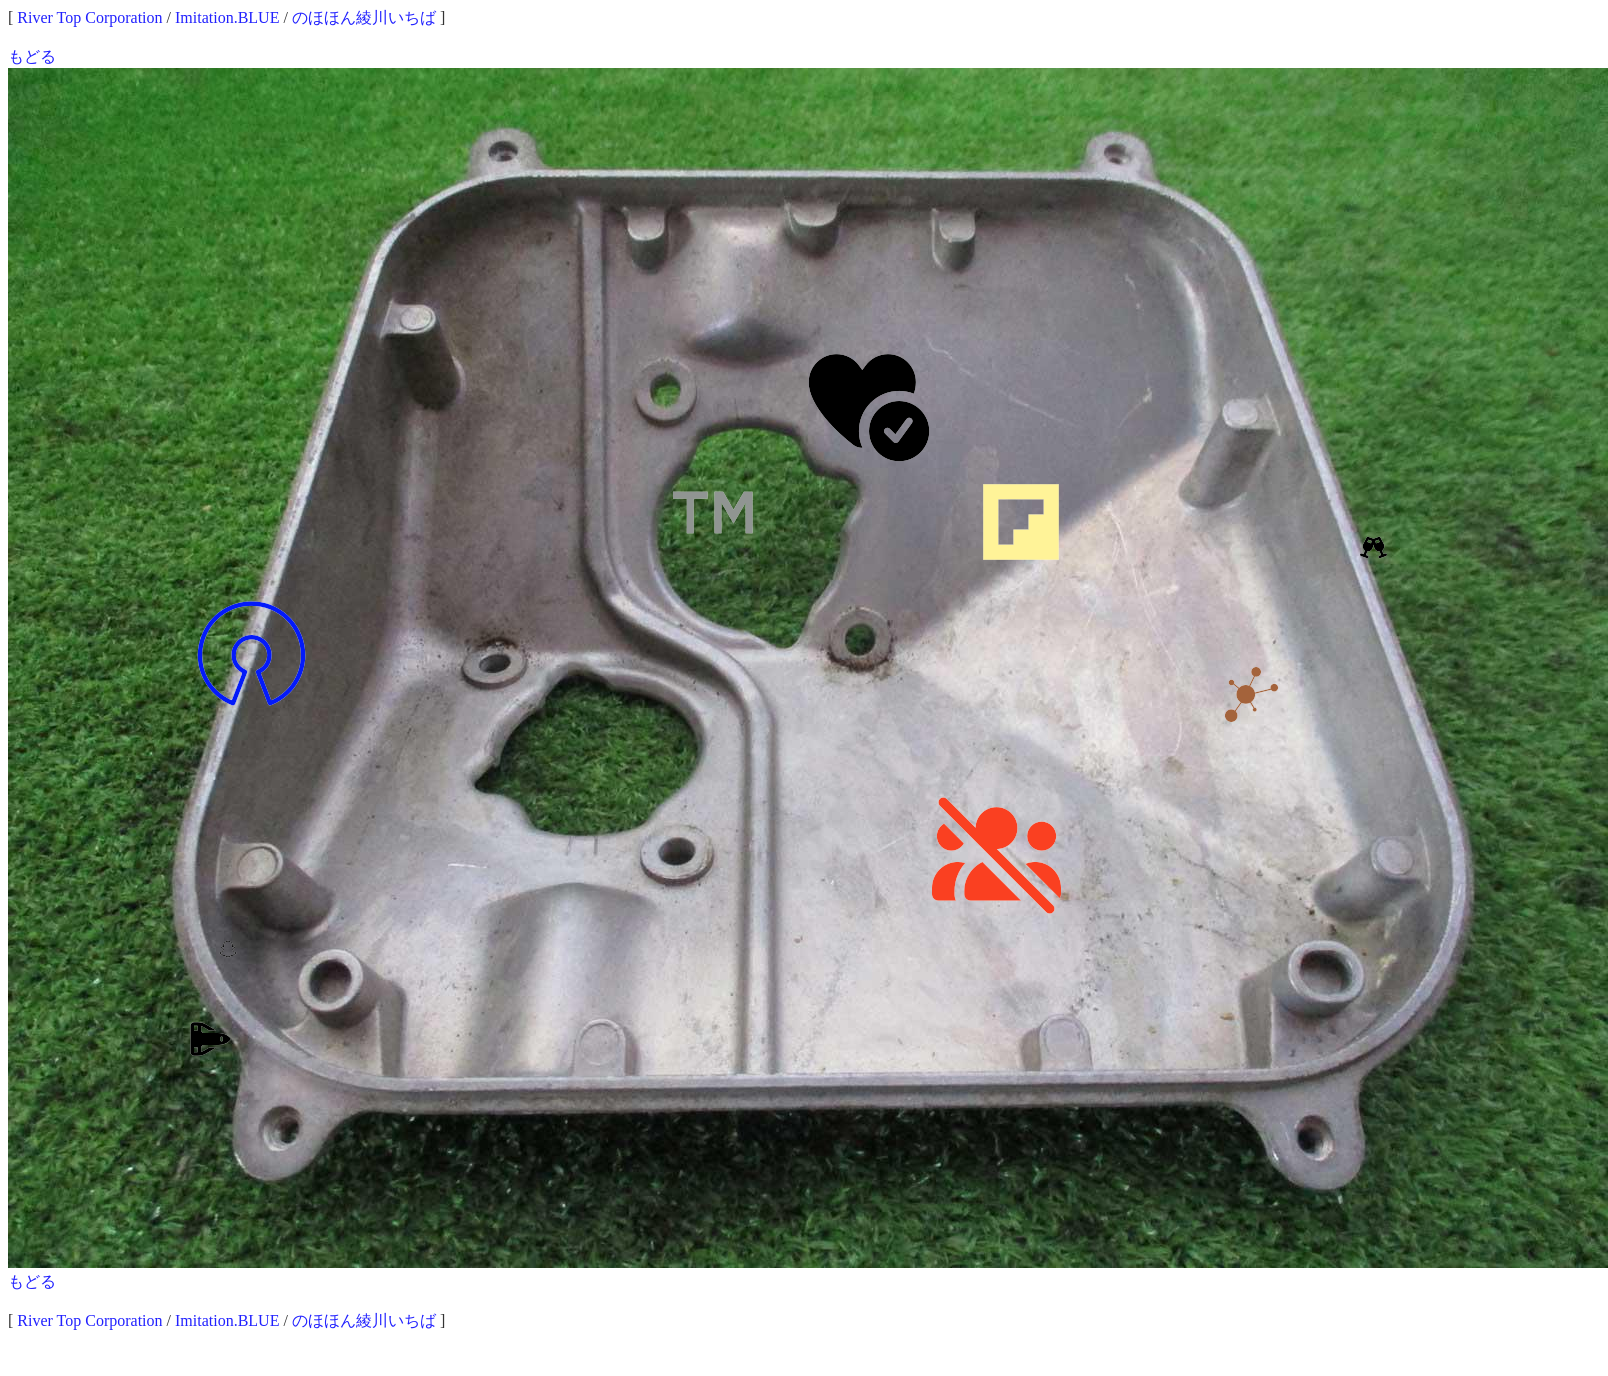  I want to click on indicates trademarked content or branding, so click(714, 512).